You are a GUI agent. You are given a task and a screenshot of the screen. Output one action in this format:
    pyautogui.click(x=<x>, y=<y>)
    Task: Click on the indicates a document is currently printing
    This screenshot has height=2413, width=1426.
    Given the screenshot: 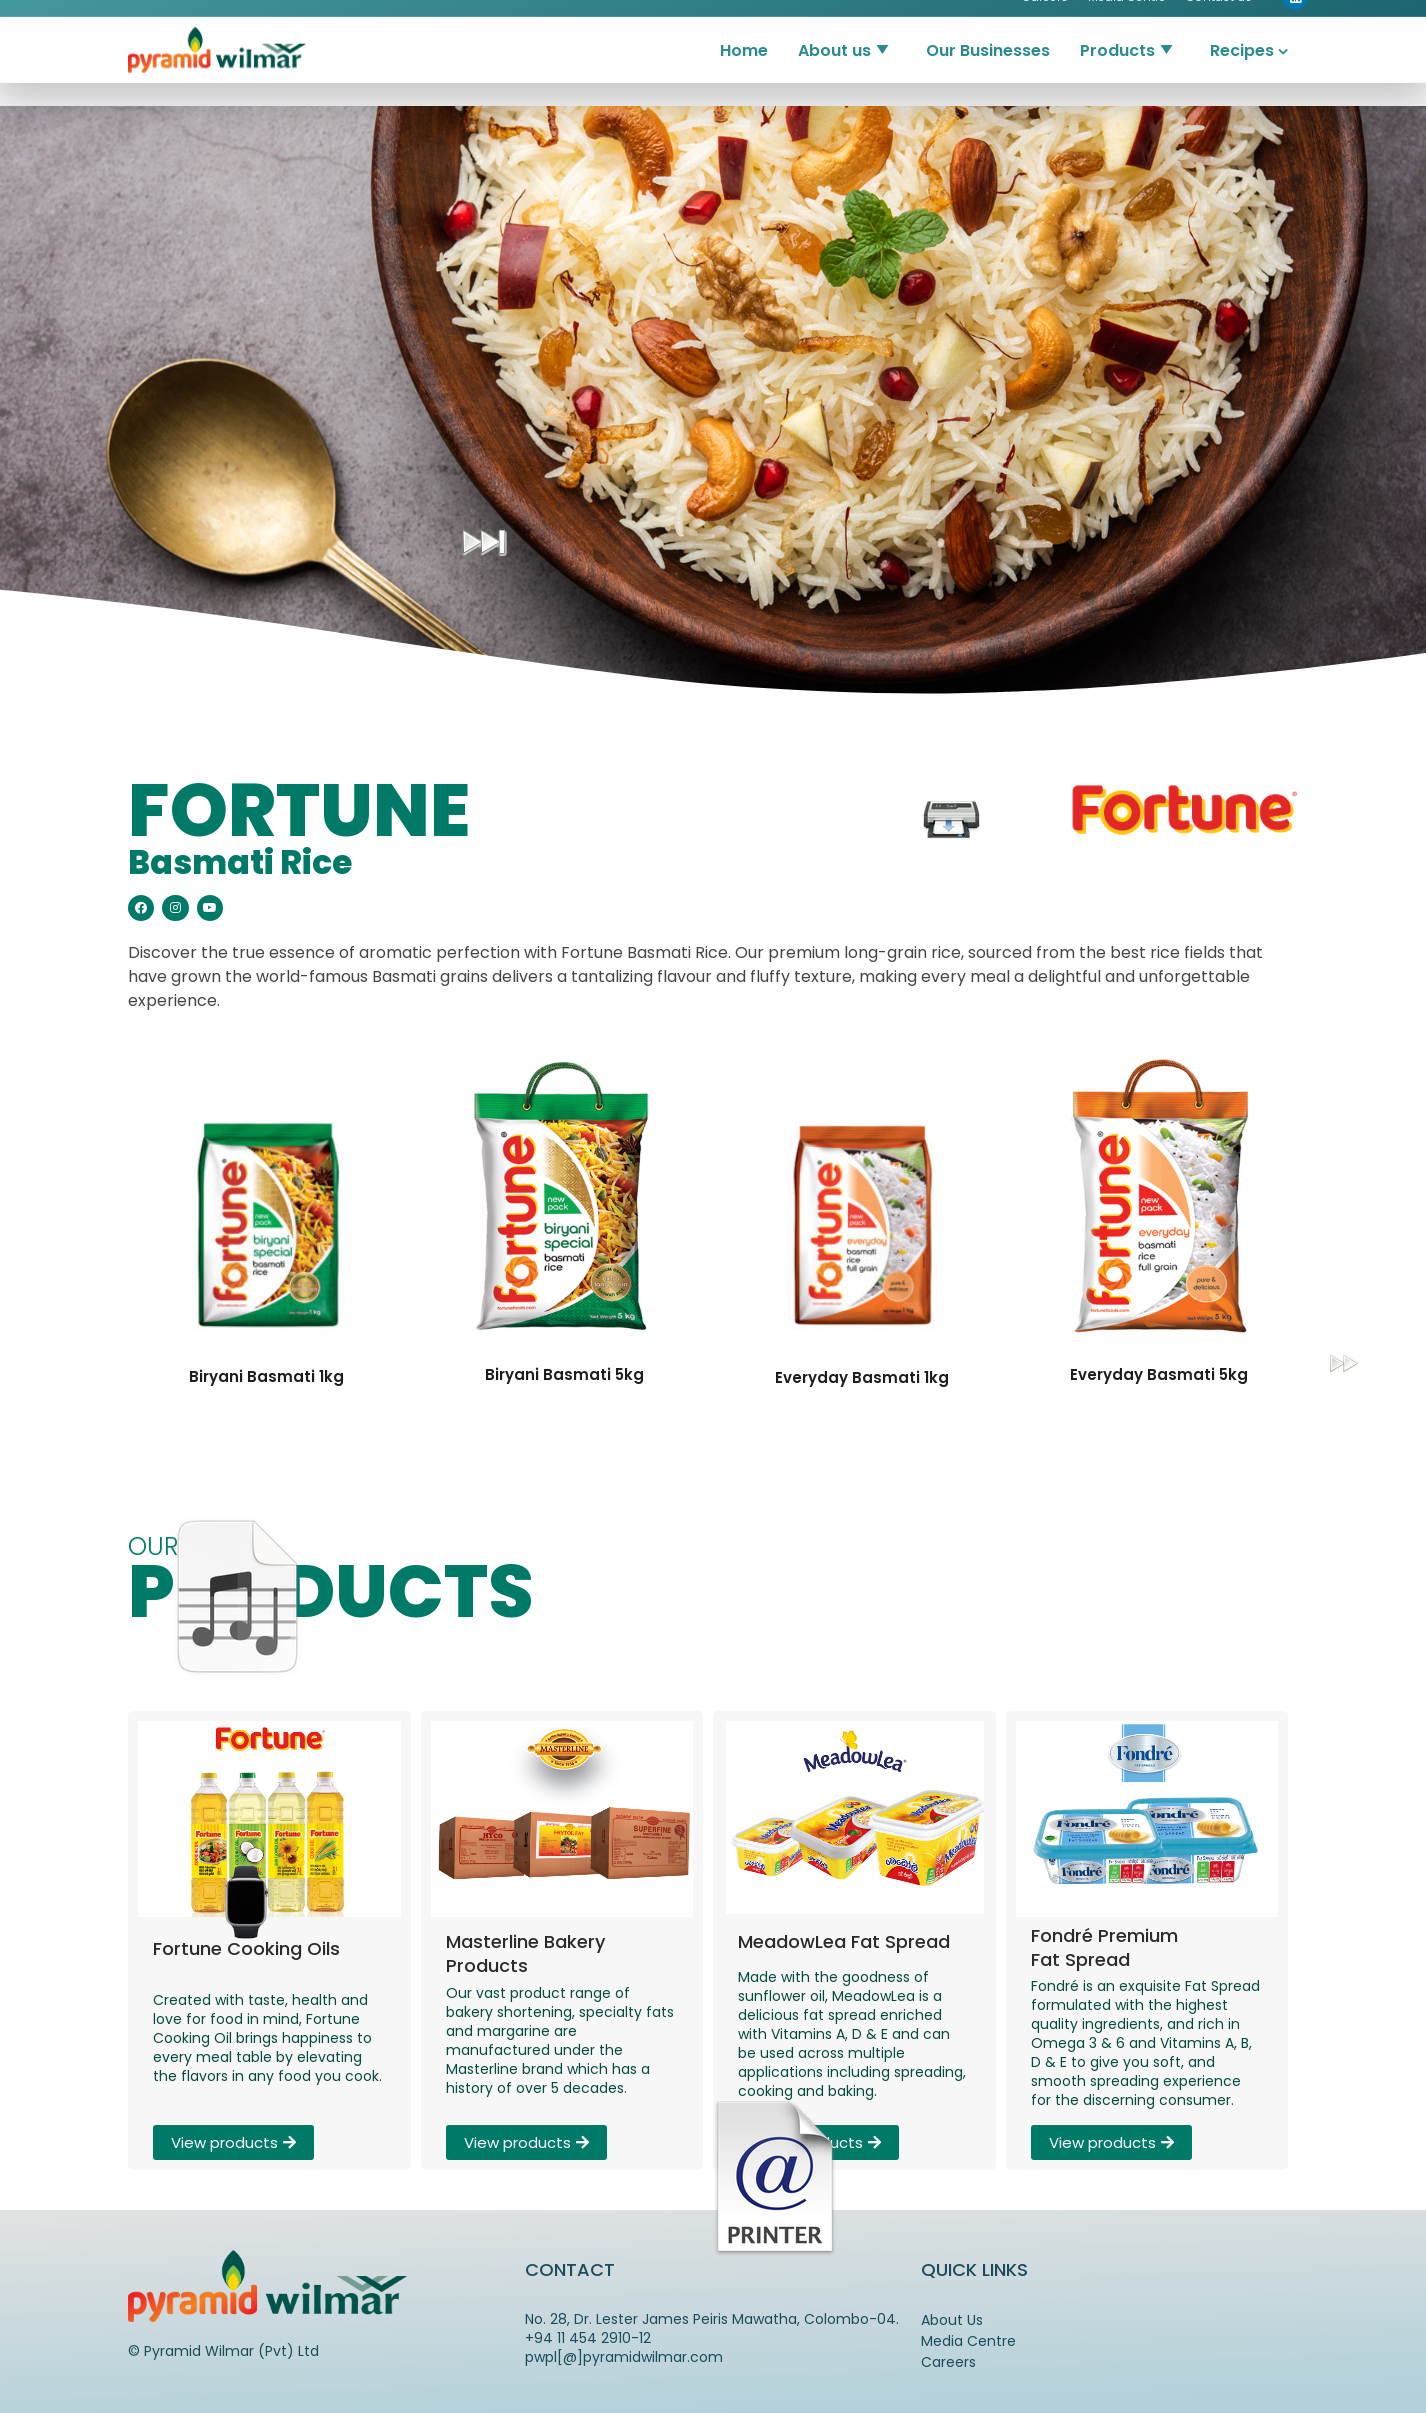 What is the action you would take?
    pyautogui.click(x=951, y=818)
    